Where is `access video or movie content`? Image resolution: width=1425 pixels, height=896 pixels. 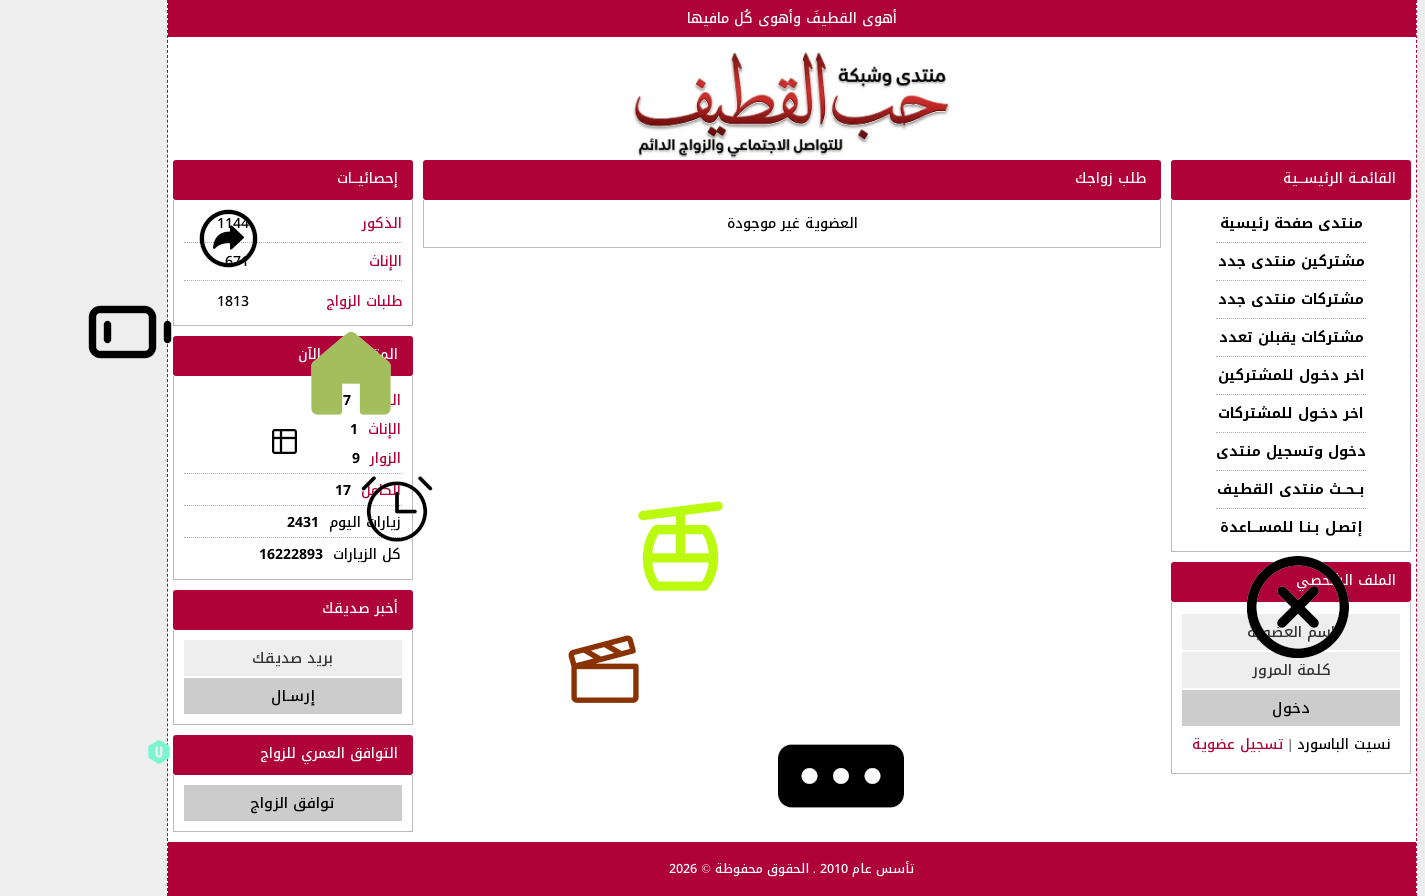 access video or movie content is located at coordinates (605, 672).